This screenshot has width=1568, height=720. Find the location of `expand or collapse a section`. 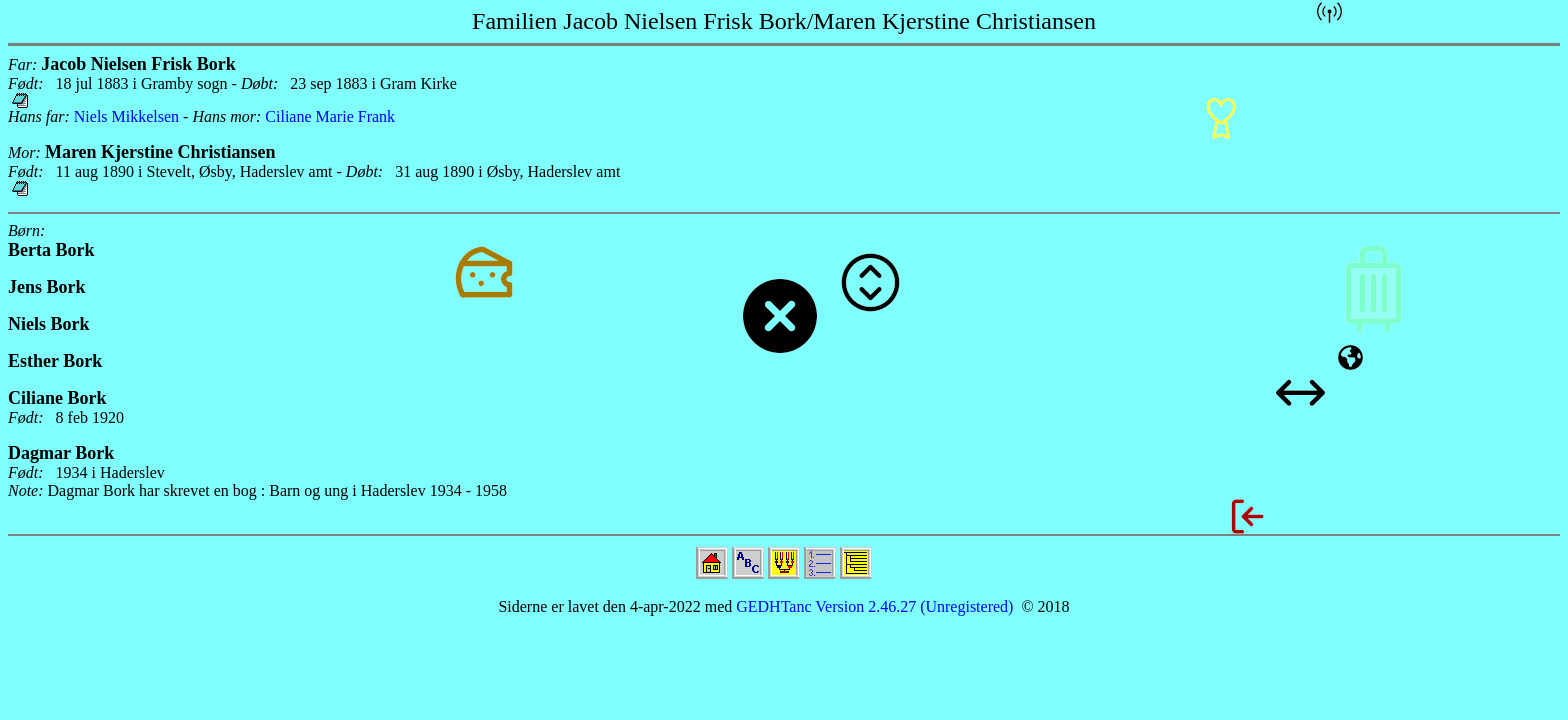

expand or collapse a section is located at coordinates (870, 282).